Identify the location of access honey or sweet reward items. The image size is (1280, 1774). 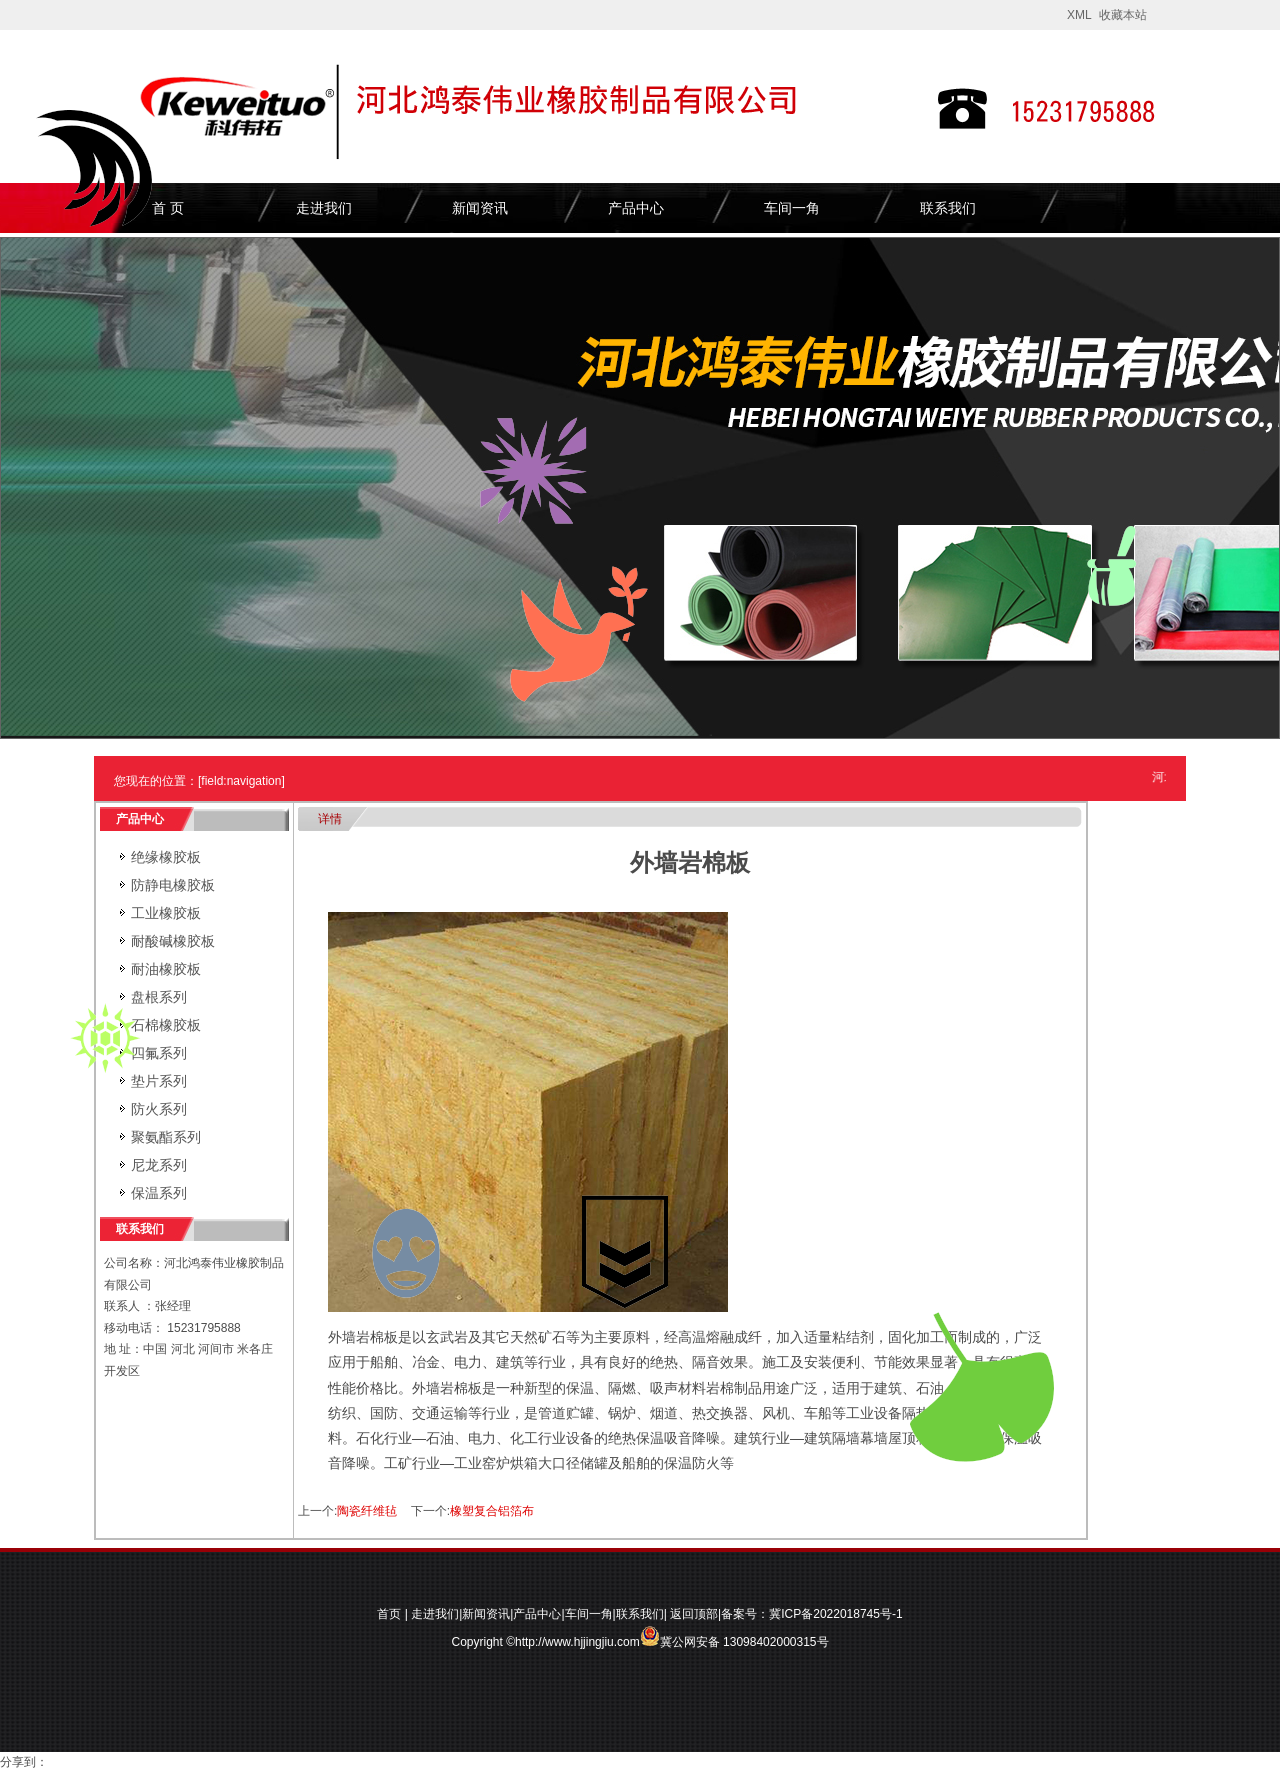
(1113, 566).